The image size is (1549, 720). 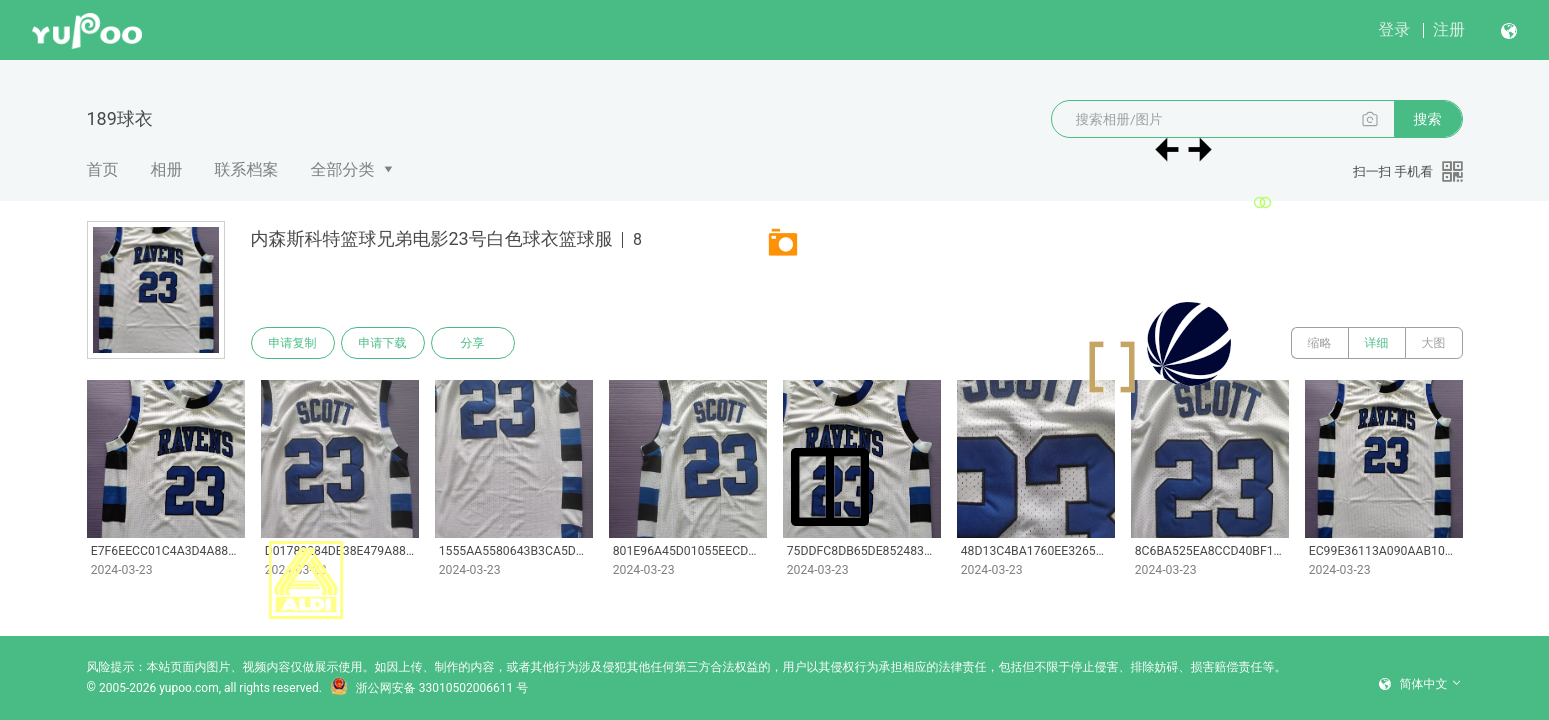 What do you see at coordinates (1189, 344) in the screenshot?
I see `sat.1 german television network logo` at bounding box center [1189, 344].